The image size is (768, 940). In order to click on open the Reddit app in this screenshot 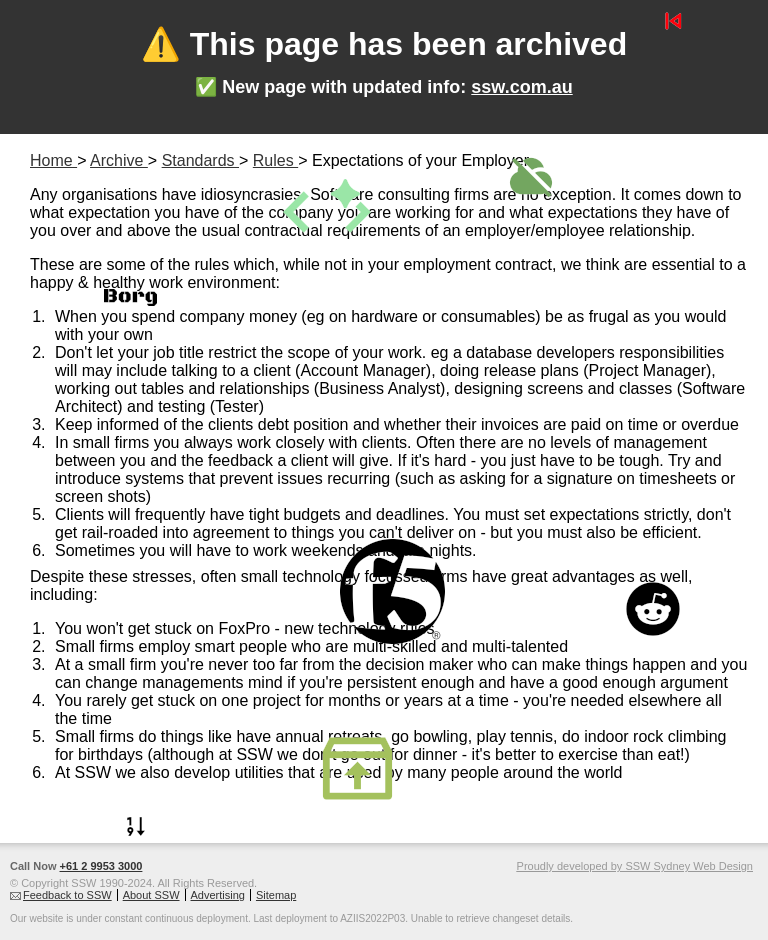, I will do `click(653, 609)`.